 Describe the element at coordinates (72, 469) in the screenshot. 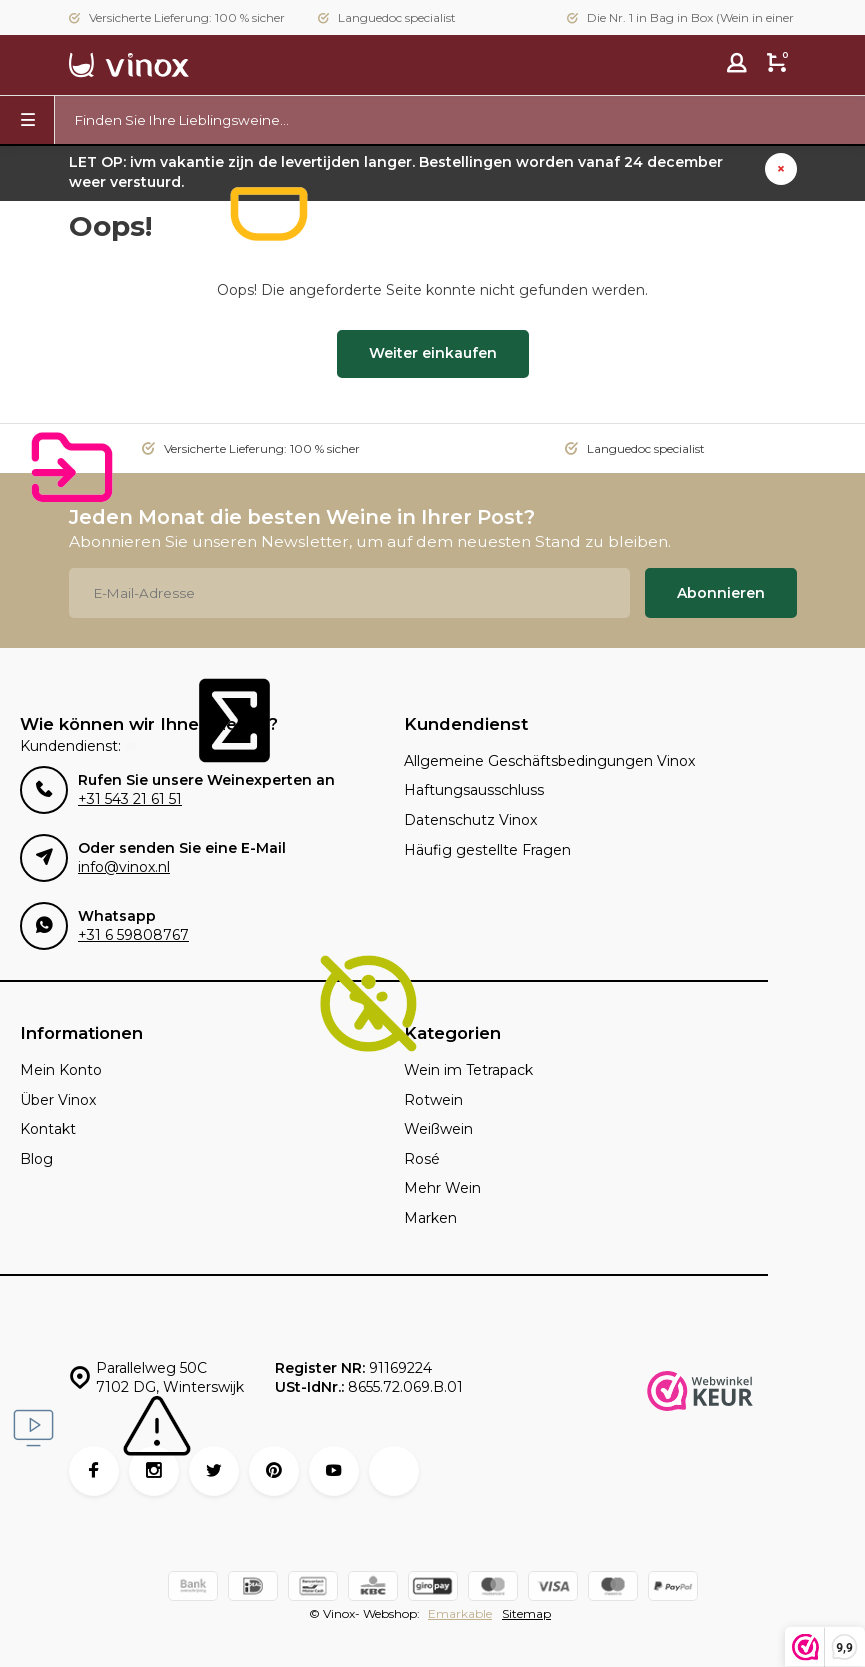

I see `import files into folder` at that location.